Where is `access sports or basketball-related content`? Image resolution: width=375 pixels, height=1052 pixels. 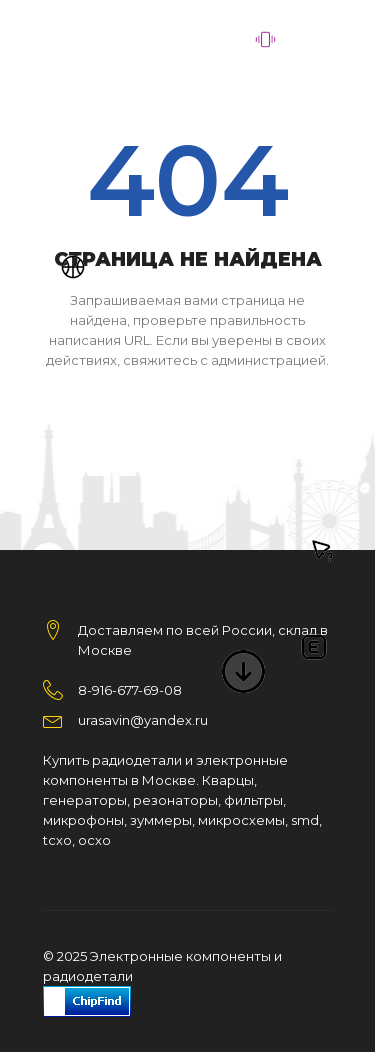 access sports or basketball-related content is located at coordinates (73, 267).